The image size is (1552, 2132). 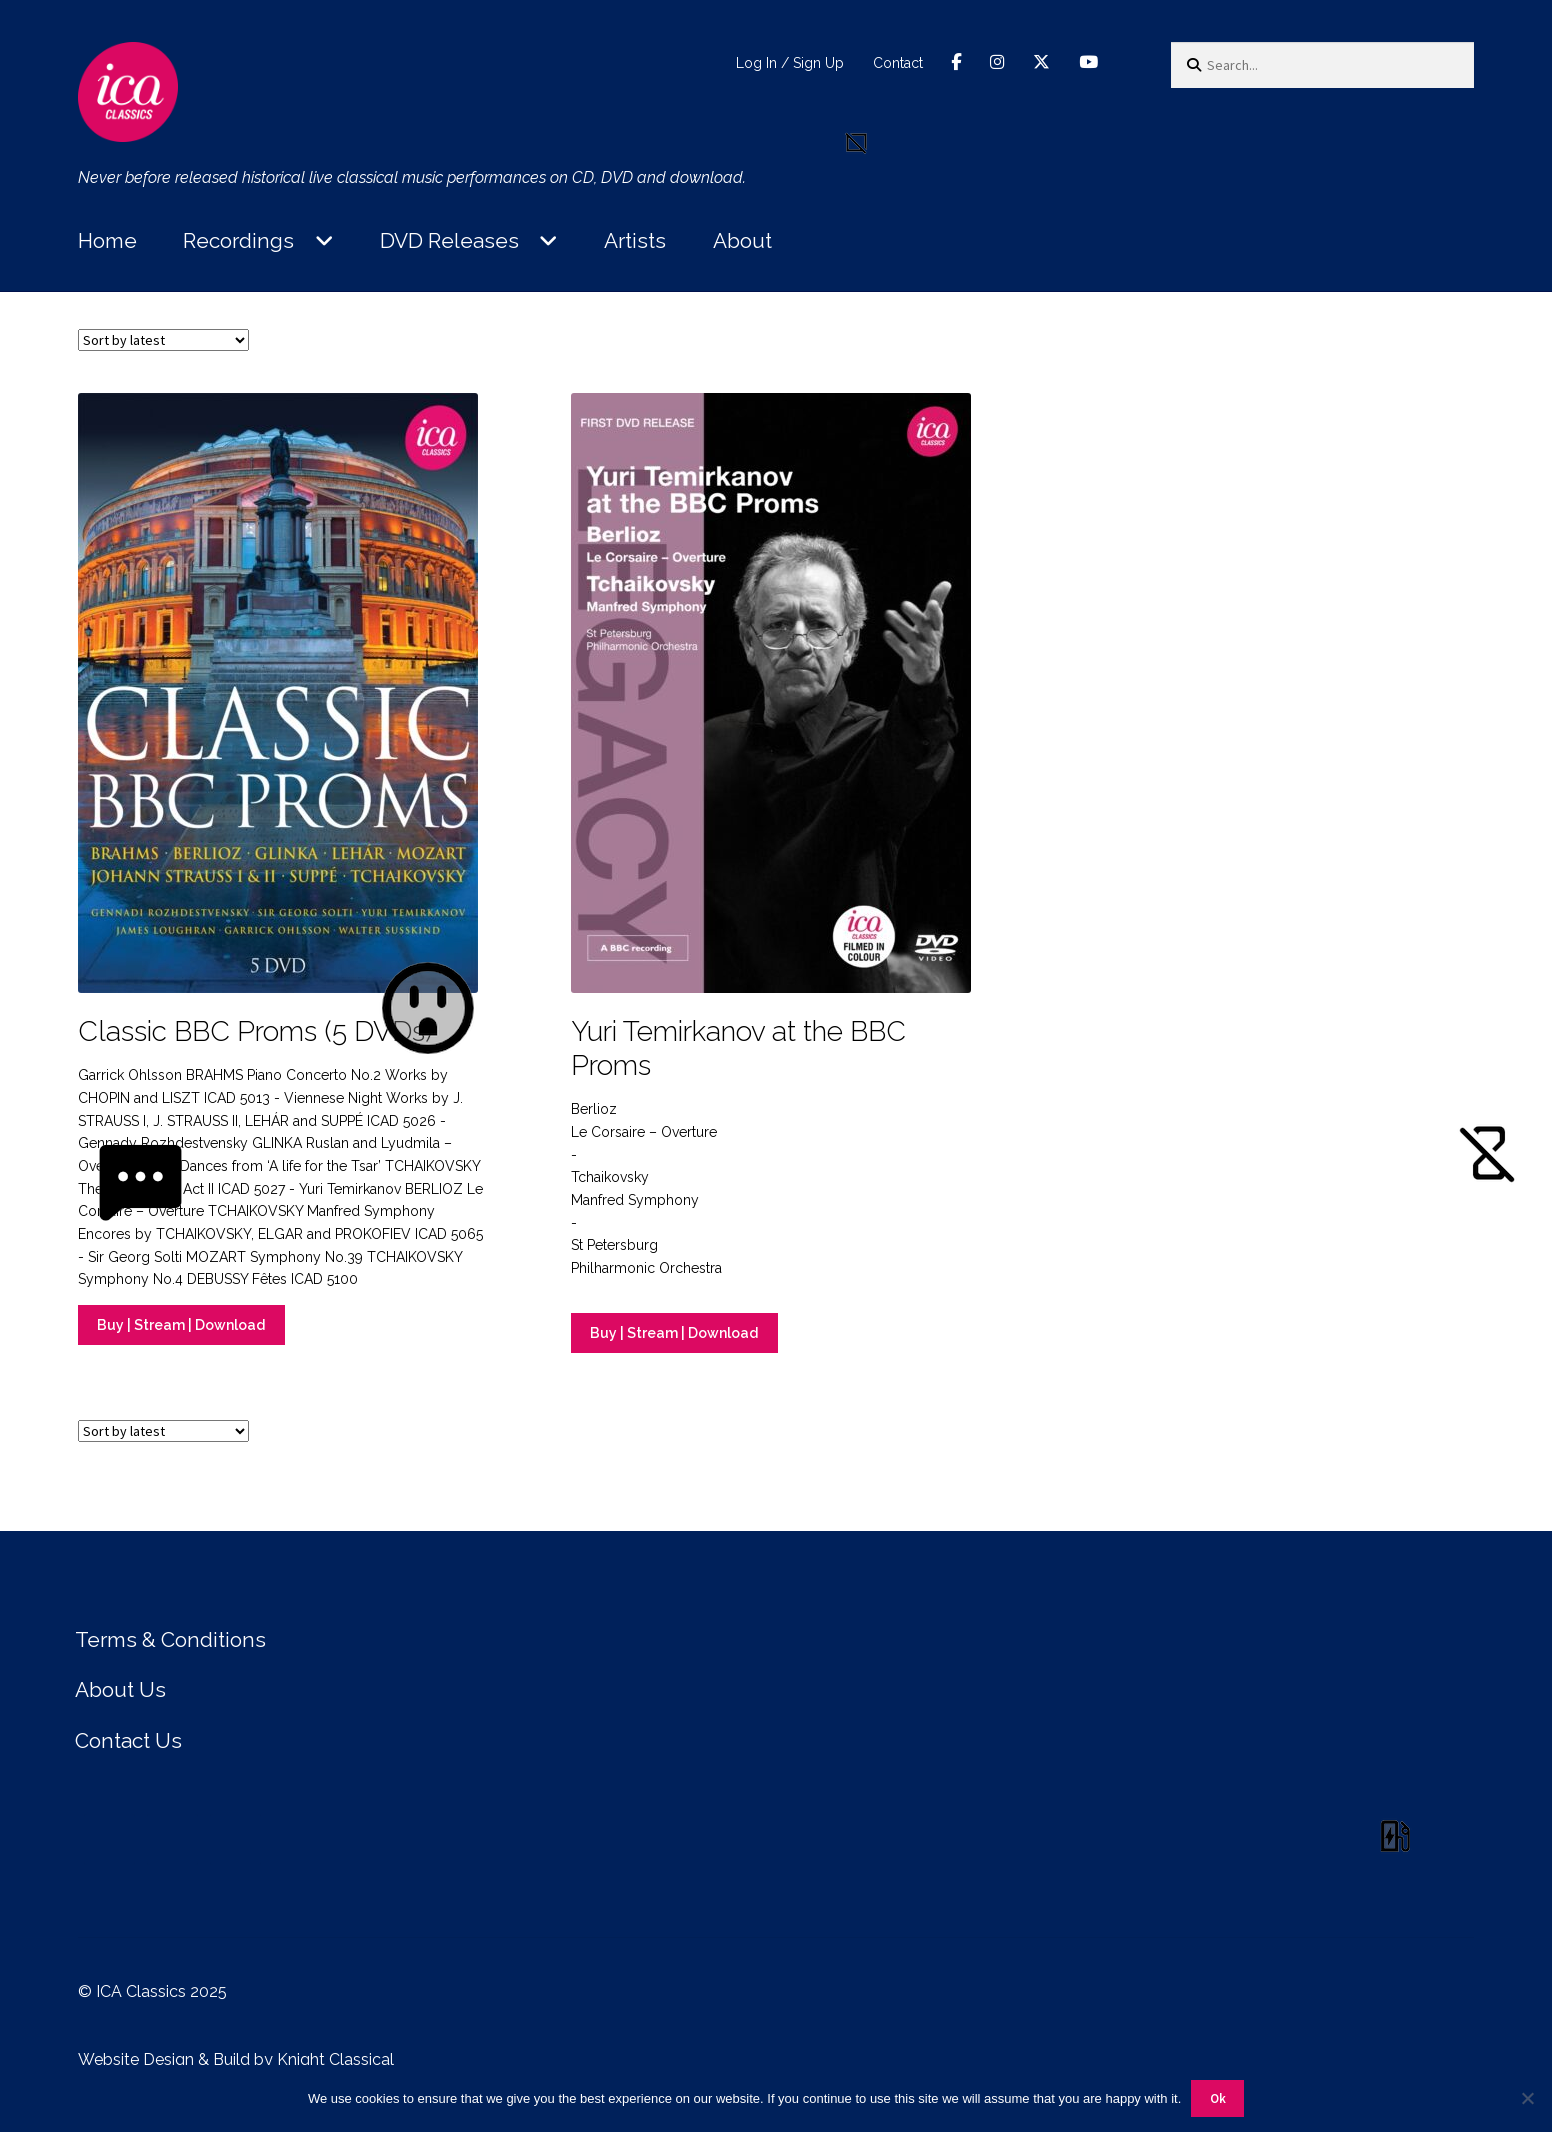 What do you see at coordinates (1395, 1836) in the screenshot?
I see `find nearby electric vehicle charging stations` at bounding box center [1395, 1836].